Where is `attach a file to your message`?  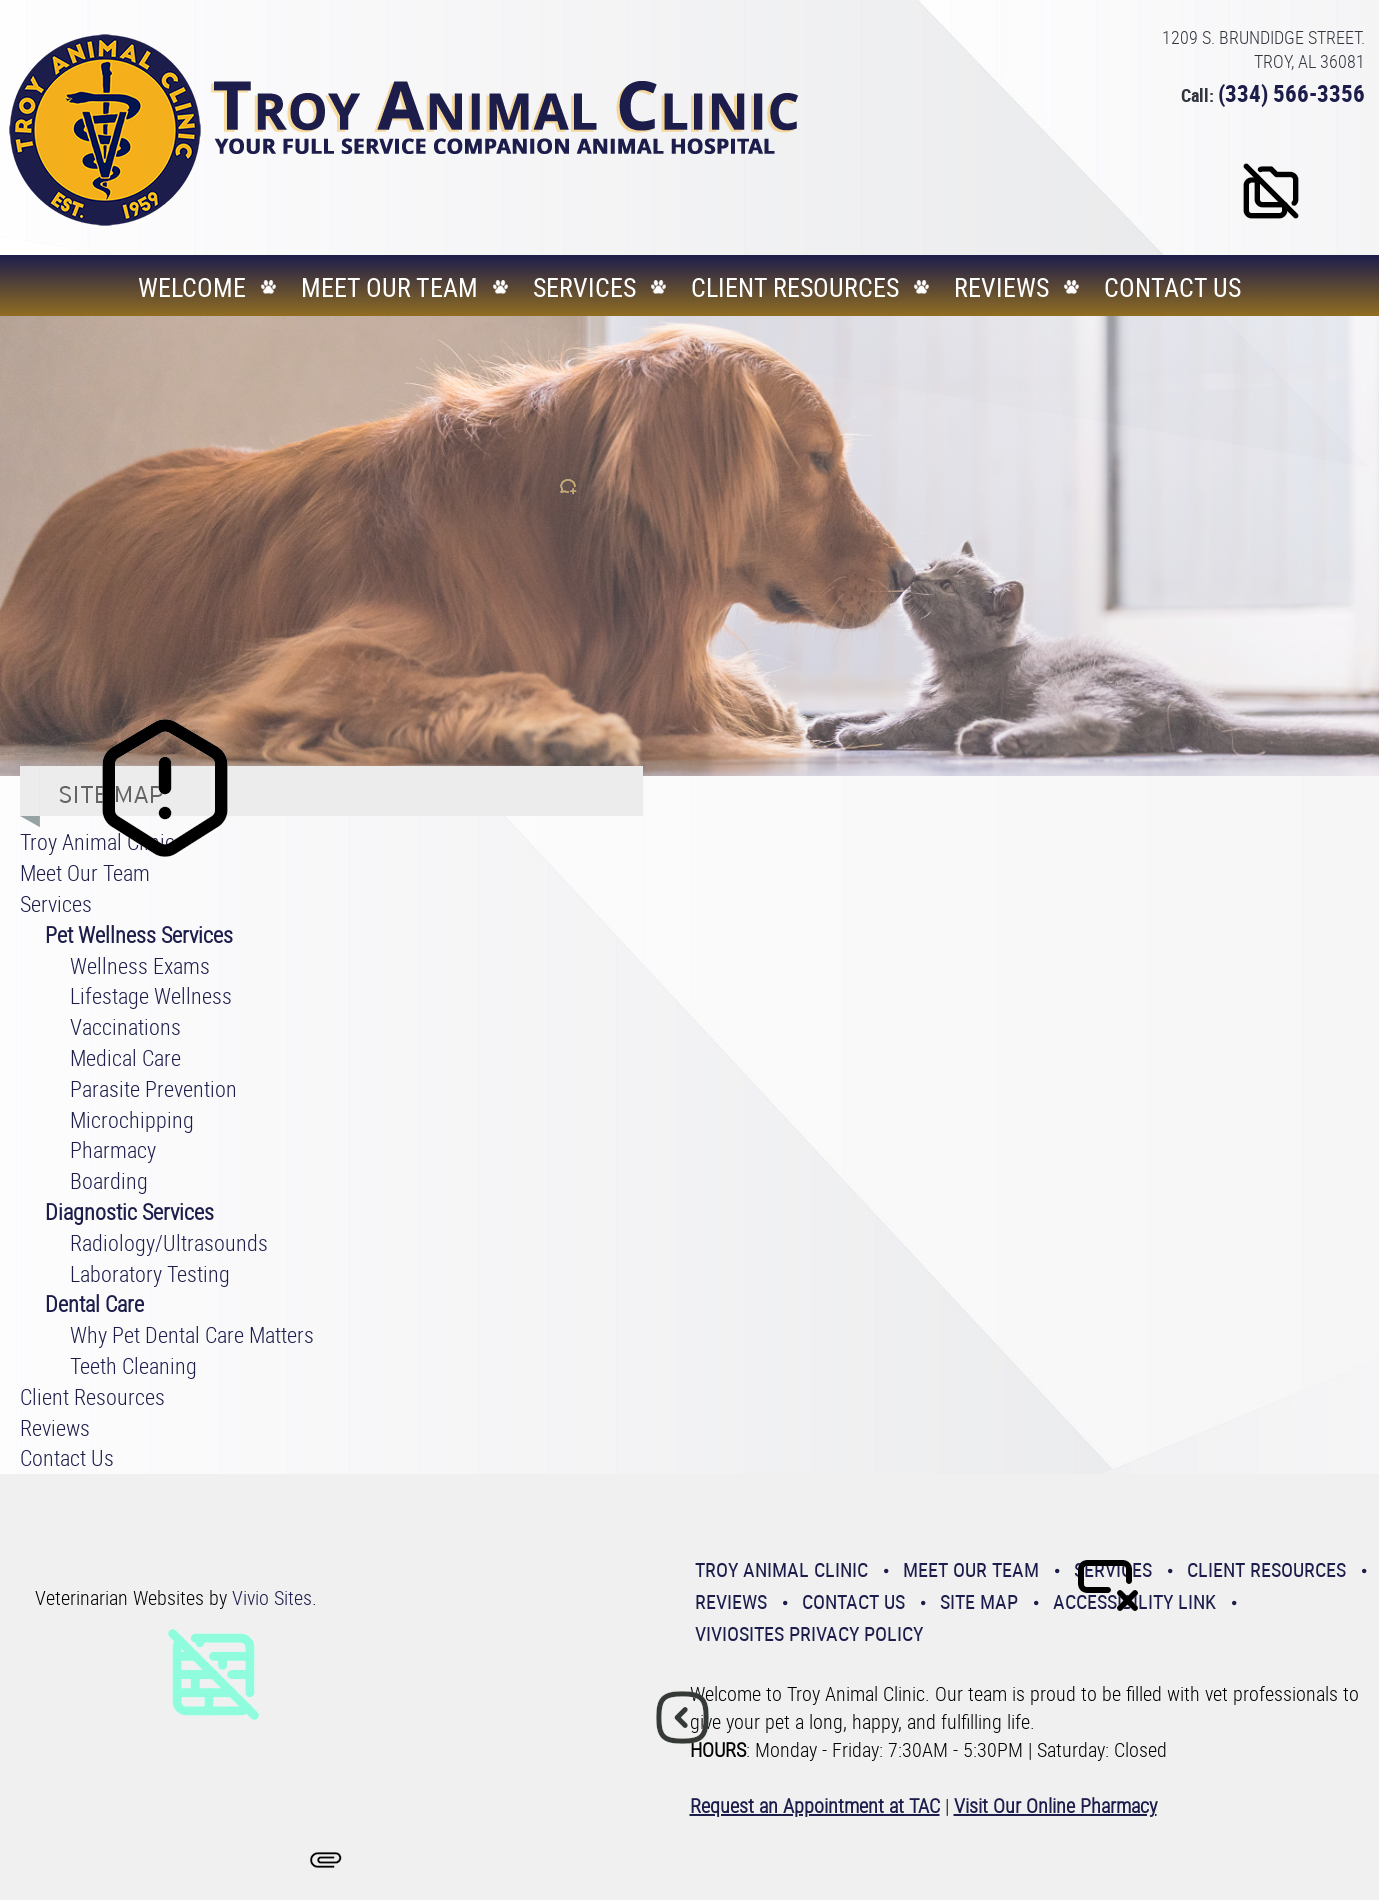
attach a file to your message is located at coordinates (325, 1860).